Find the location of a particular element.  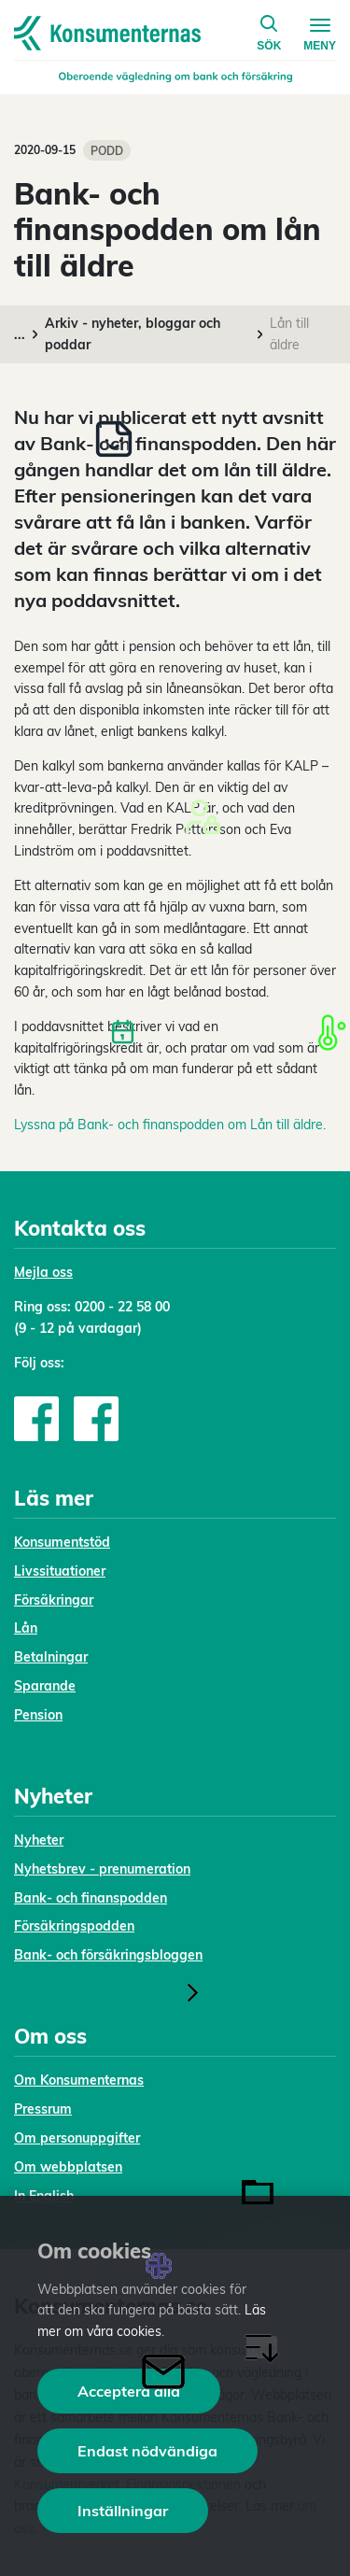

sort items in ascending order is located at coordinates (260, 2347).